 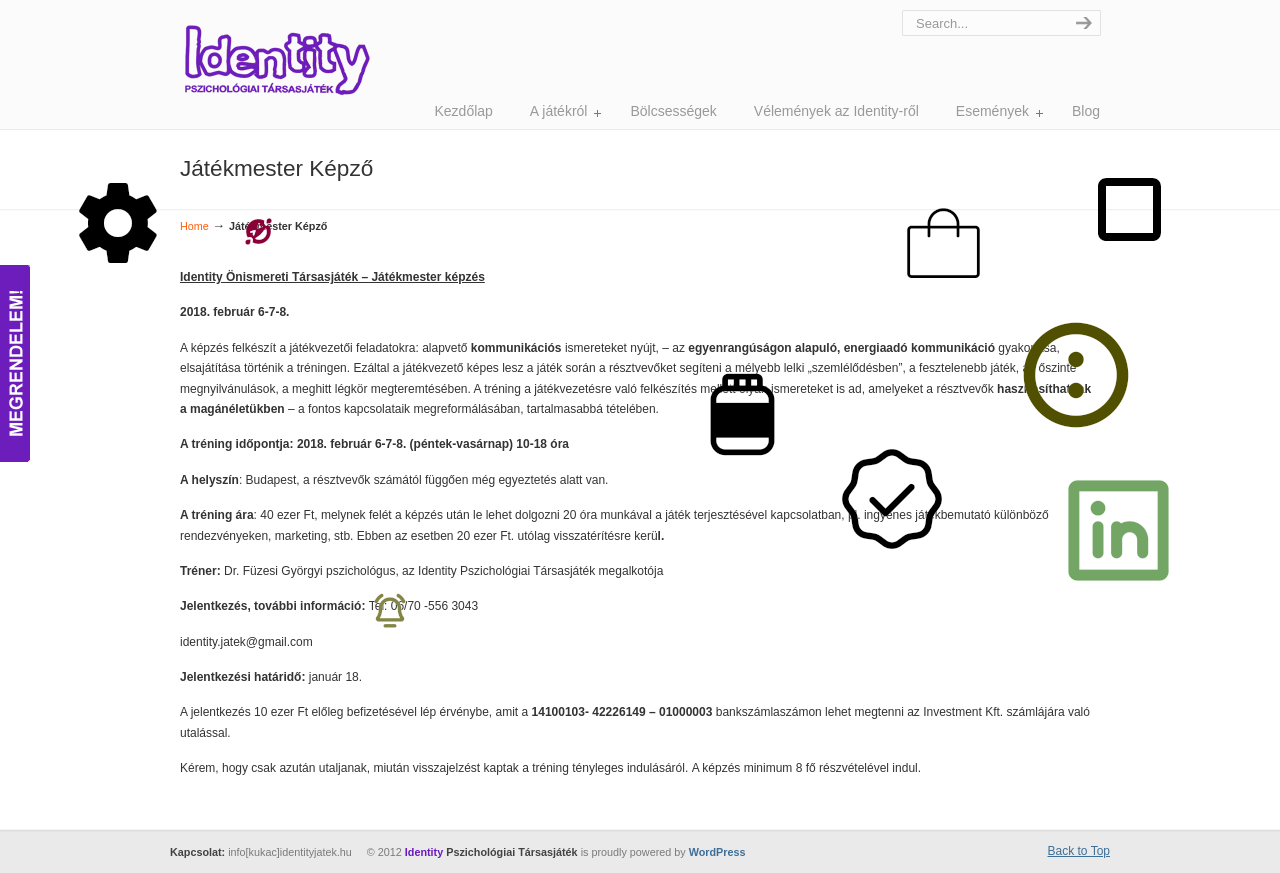 I want to click on react with a laughing emoji, so click(x=258, y=231).